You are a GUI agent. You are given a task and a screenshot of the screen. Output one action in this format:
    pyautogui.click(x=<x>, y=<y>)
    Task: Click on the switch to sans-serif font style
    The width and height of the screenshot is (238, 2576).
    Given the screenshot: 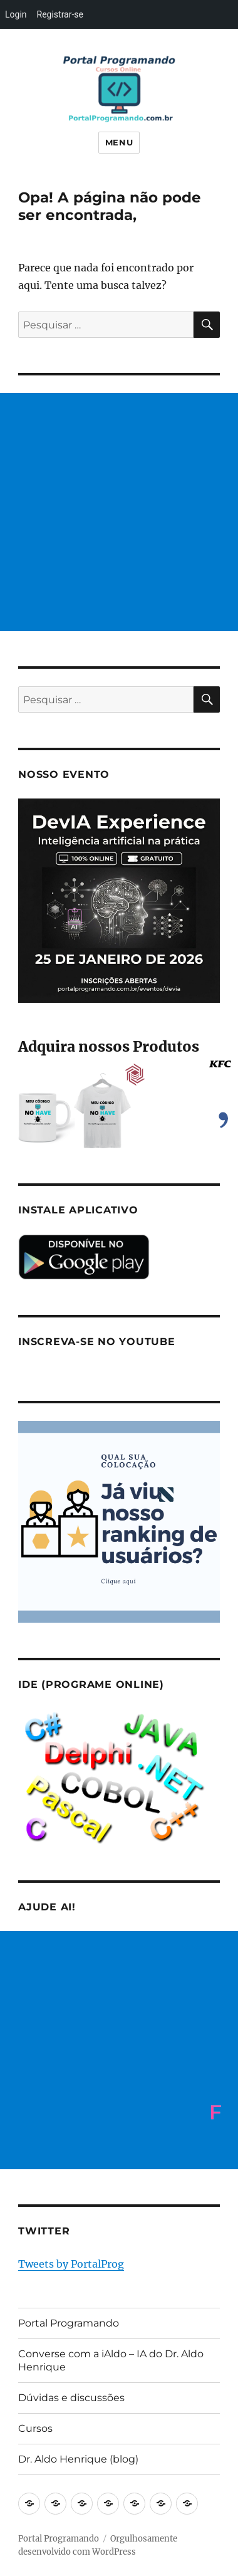 What is the action you would take?
    pyautogui.click(x=215, y=2112)
    